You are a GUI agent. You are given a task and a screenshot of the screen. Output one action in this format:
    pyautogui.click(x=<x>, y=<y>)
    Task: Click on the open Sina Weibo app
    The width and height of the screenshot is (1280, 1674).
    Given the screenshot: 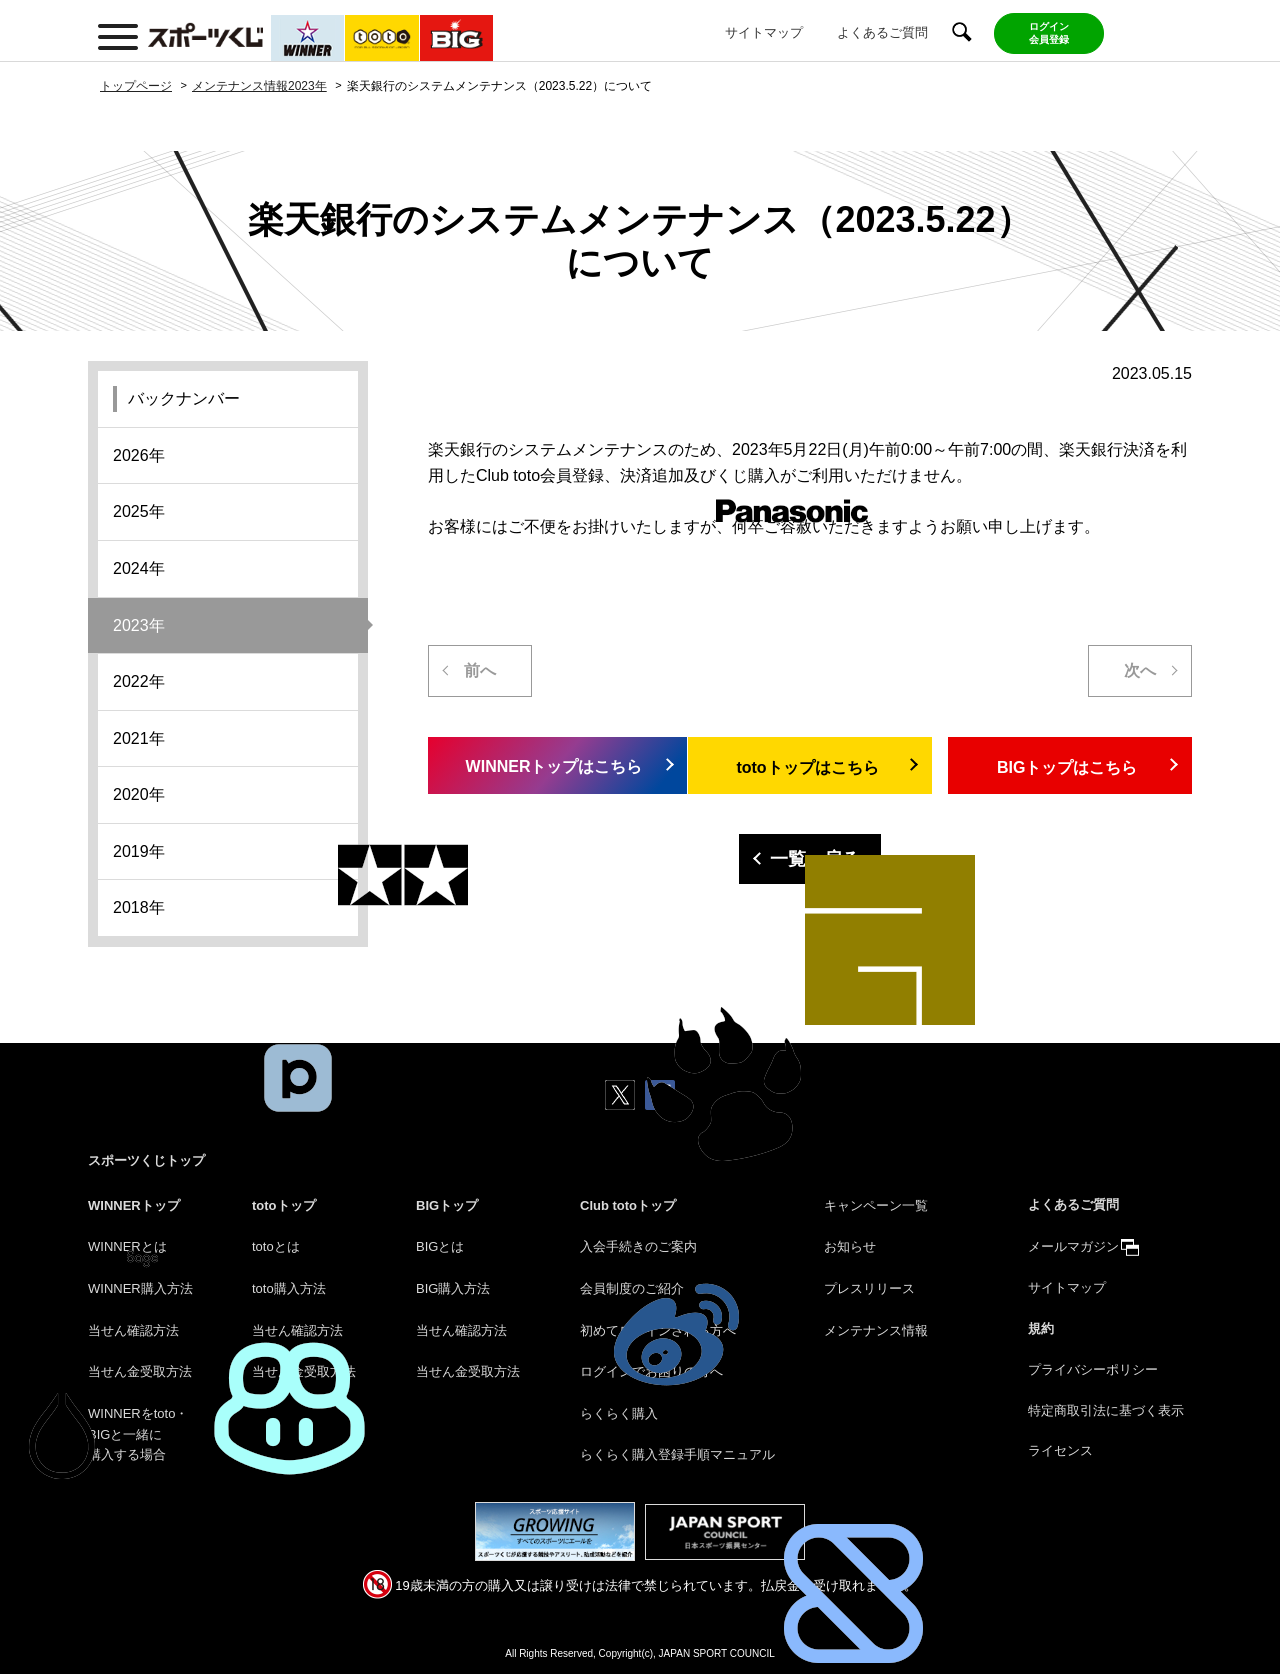 What is the action you would take?
    pyautogui.click(x=676, y=1334)
    